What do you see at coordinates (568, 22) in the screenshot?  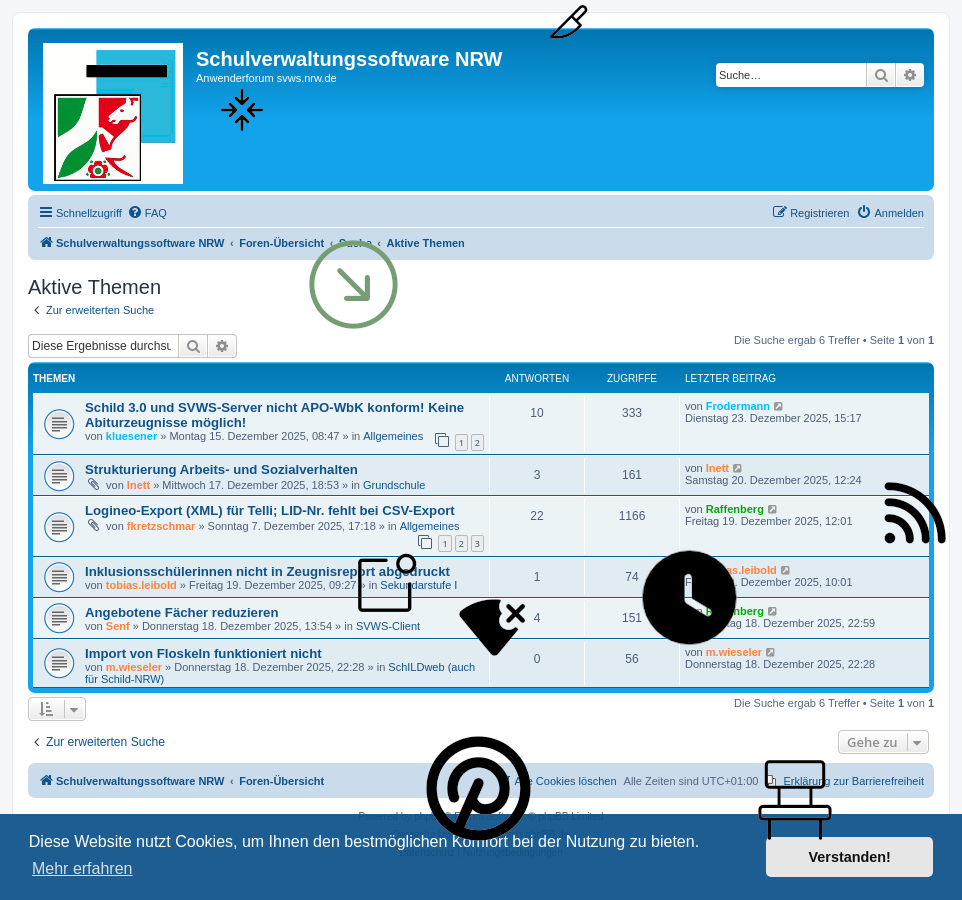 I see `access cutting or slicing tools` at bounding box center [568, 22].